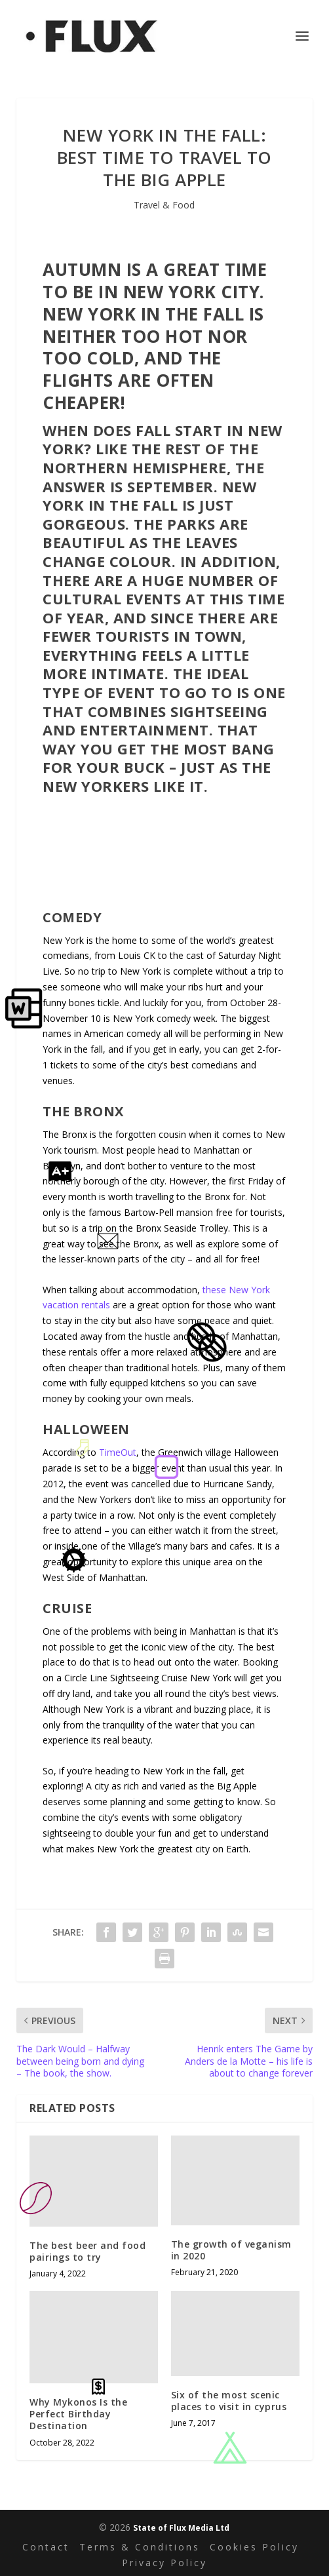 The width and height of the screenshot is (329, 2576). Describe the element at coordinates (206, 1342) in the screenshot. I see `merge or combine selected elements` at that location.